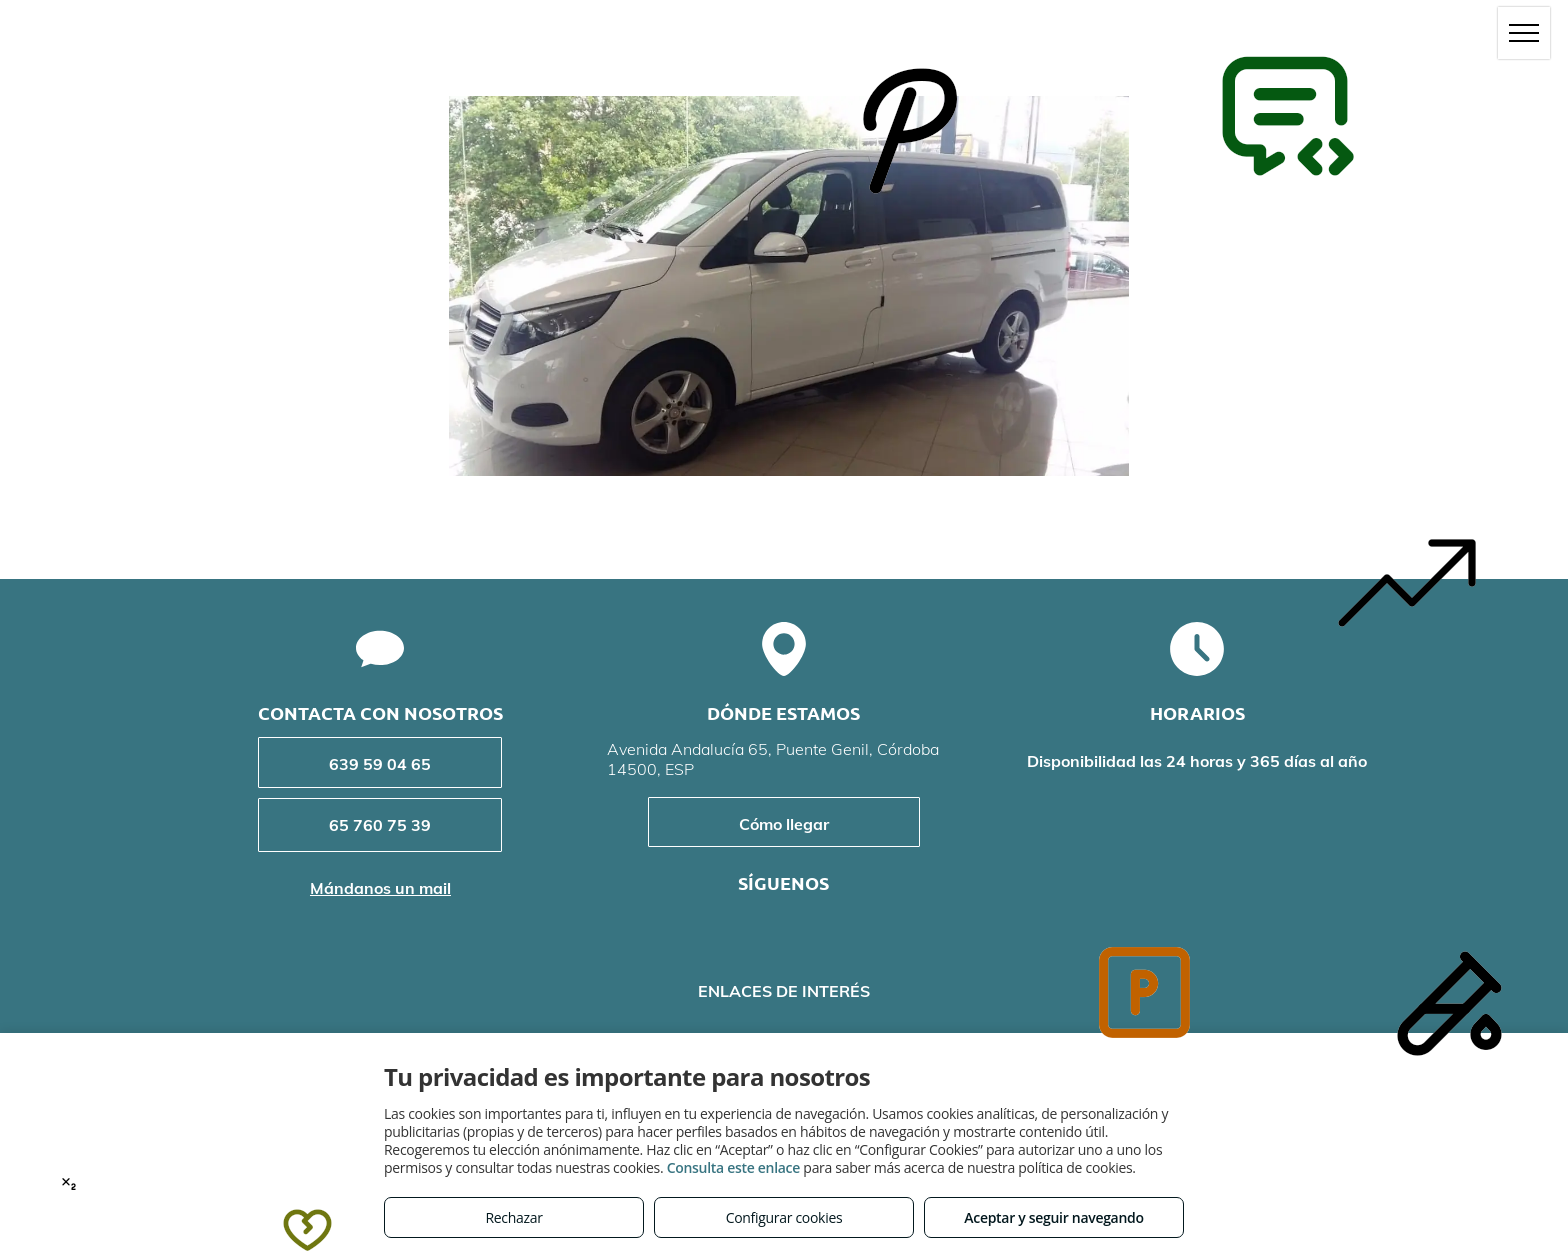 The image size is (1568, 1258). Describe the element at coordinates (307, 1228) in the screenshot. I see `indicates a broken heart or heartbreak status` at that location.